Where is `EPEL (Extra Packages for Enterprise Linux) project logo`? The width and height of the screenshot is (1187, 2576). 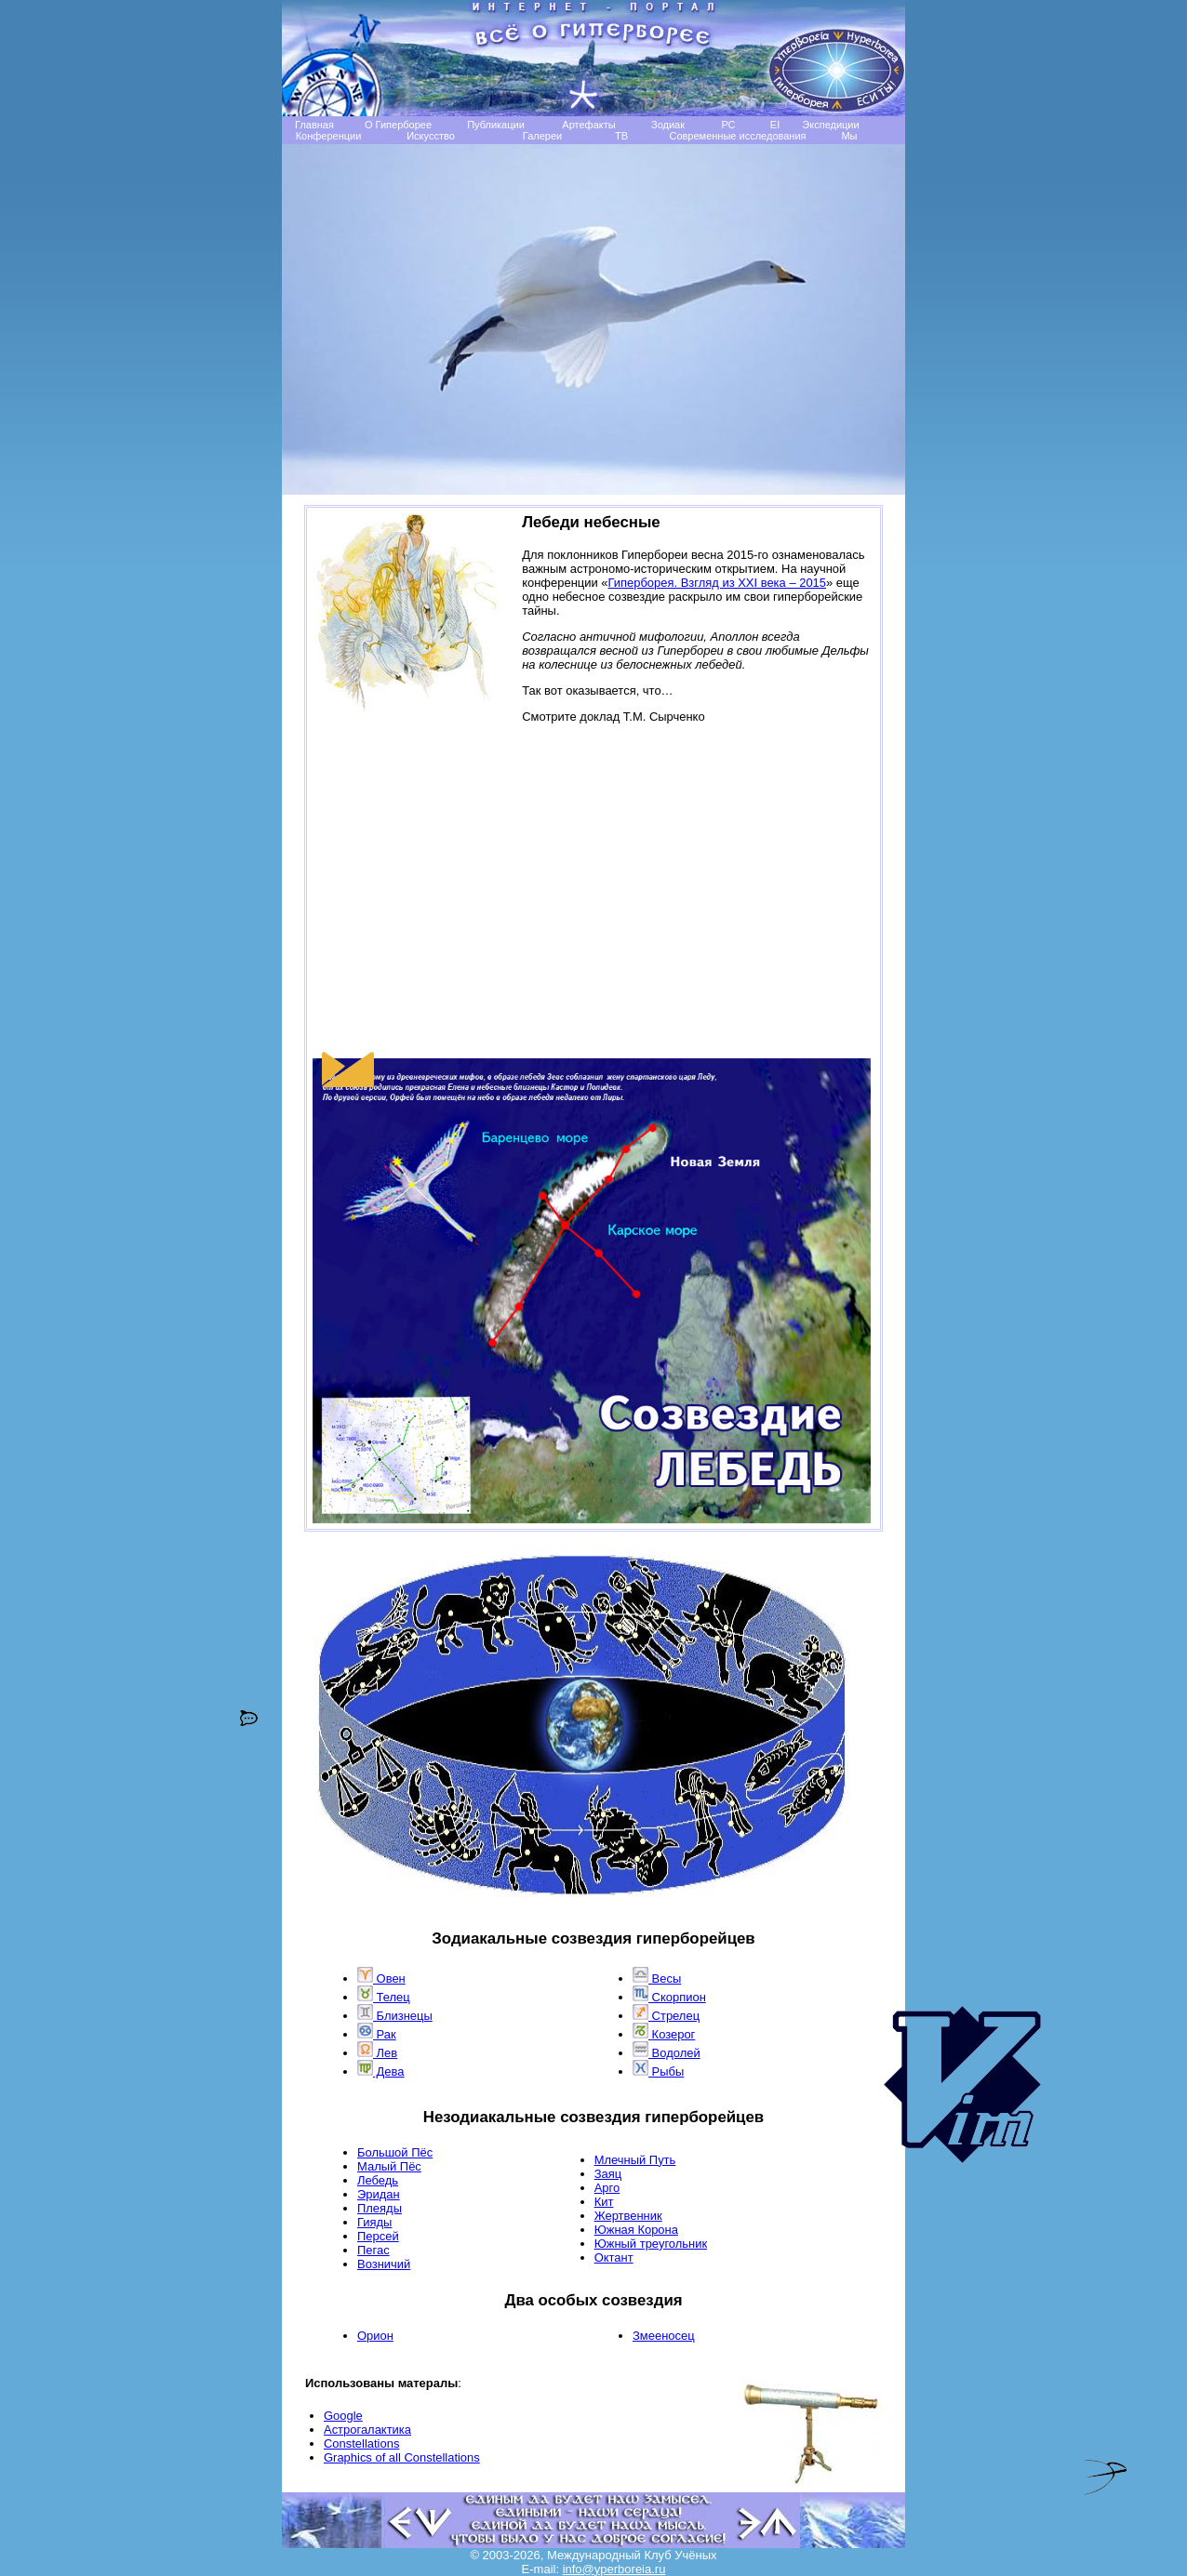
EPEL (Extra Packages for Enterprise Linux) project logo is located at coordinates (1105, 2477).